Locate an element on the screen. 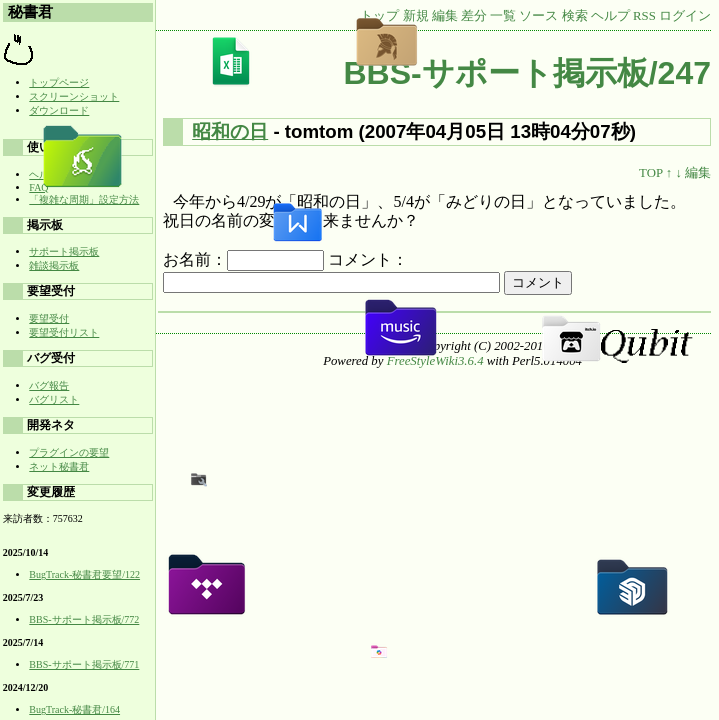  open folder containing amazon music files is located at coordinates (400, 329).